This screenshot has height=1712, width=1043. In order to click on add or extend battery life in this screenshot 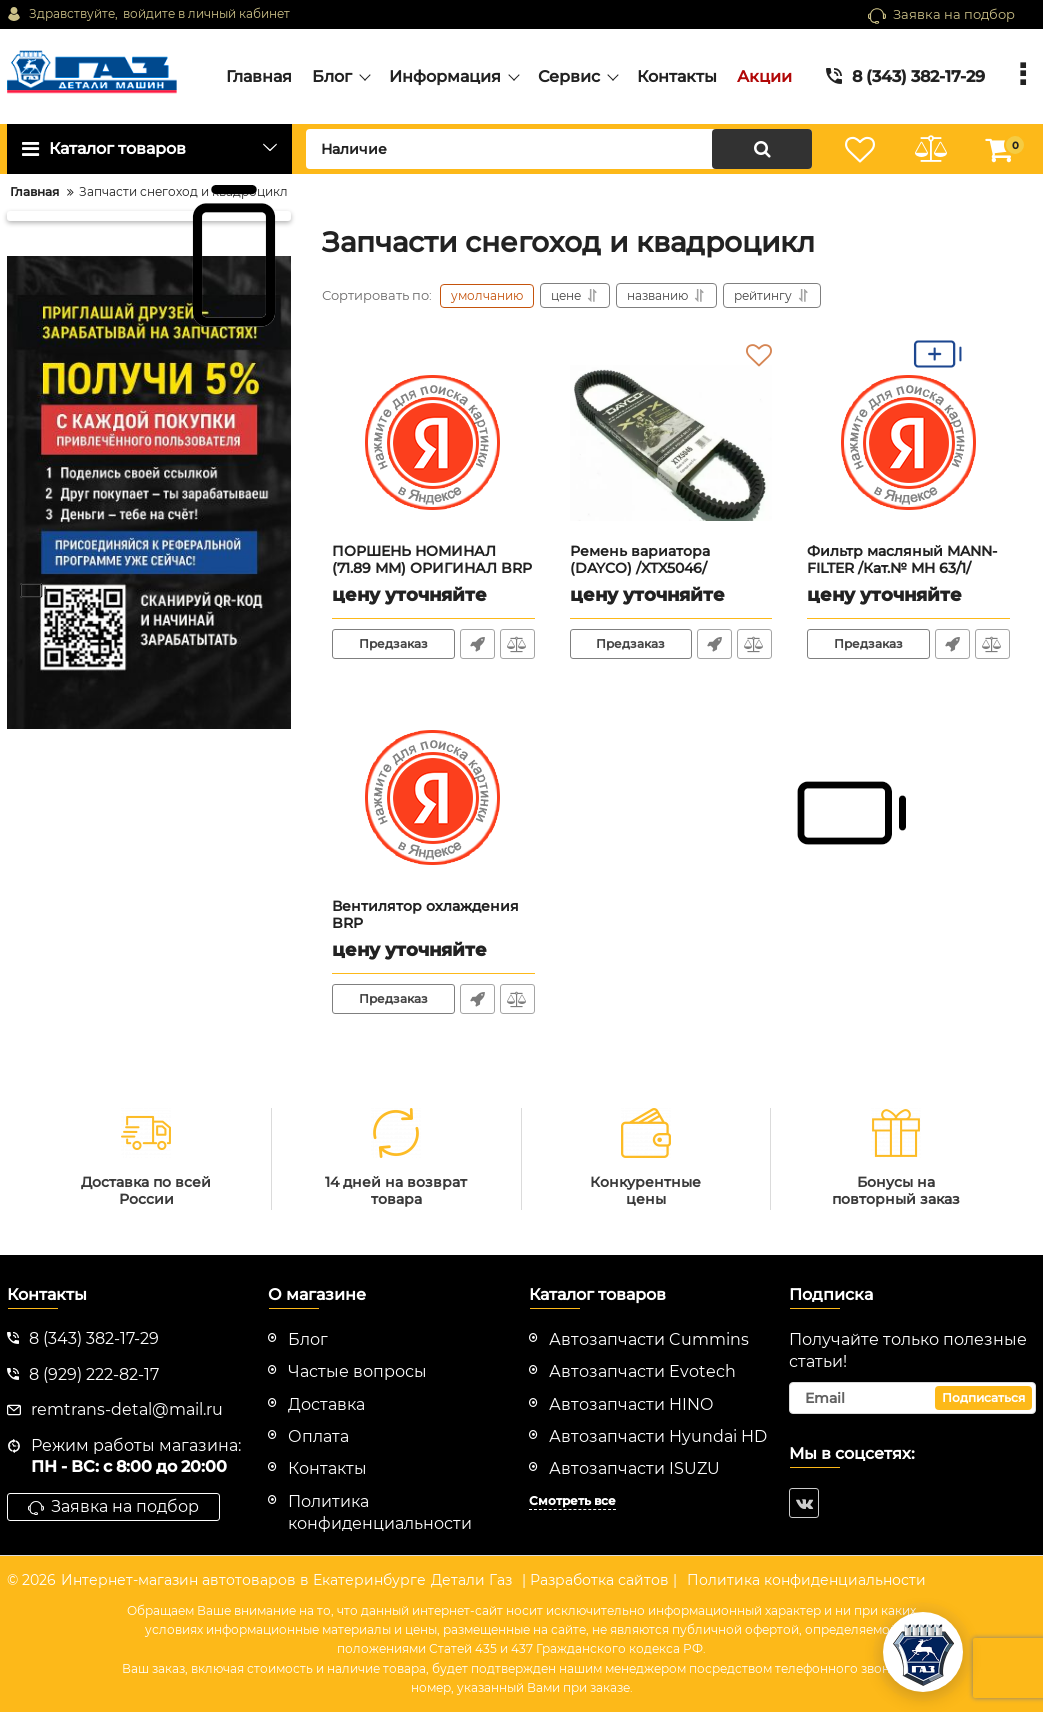, I will do `click(937, 354)`.